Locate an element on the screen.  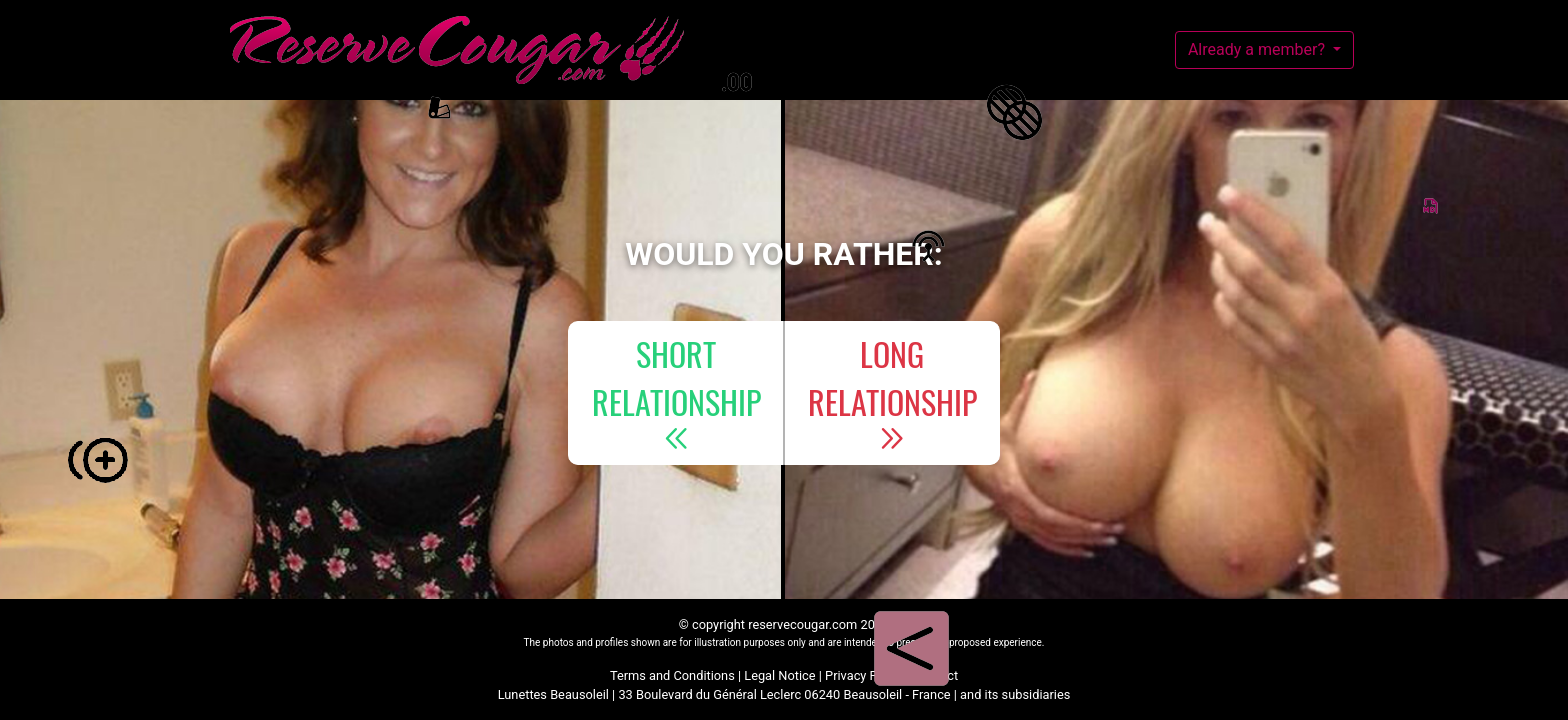
merge or combine selected elements is located at coordinates (1014, 112).